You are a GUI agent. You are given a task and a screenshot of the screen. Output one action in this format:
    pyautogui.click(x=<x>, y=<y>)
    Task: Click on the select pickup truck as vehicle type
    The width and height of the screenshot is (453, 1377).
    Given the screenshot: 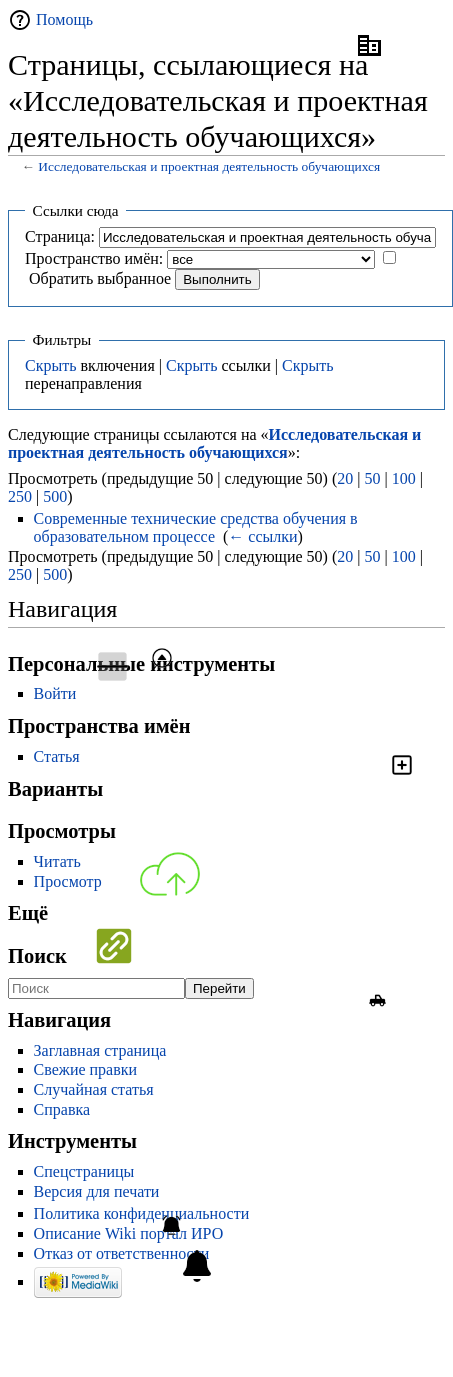 What is the action you would take?
    pyautogui.click(x=377, y=1000)
    